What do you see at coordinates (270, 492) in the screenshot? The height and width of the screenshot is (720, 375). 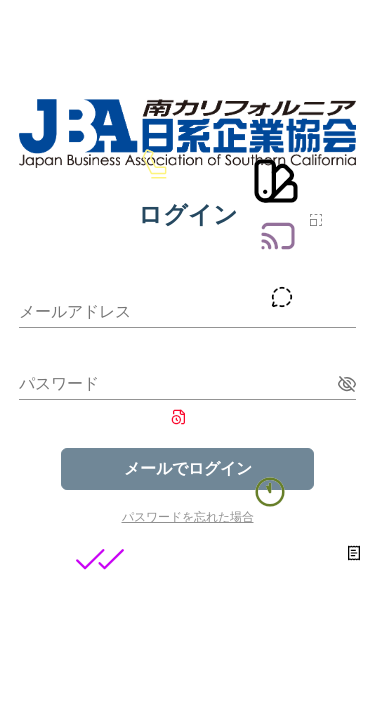 I see `indicates 11 o'clock time` at bounding box center [270, 492].